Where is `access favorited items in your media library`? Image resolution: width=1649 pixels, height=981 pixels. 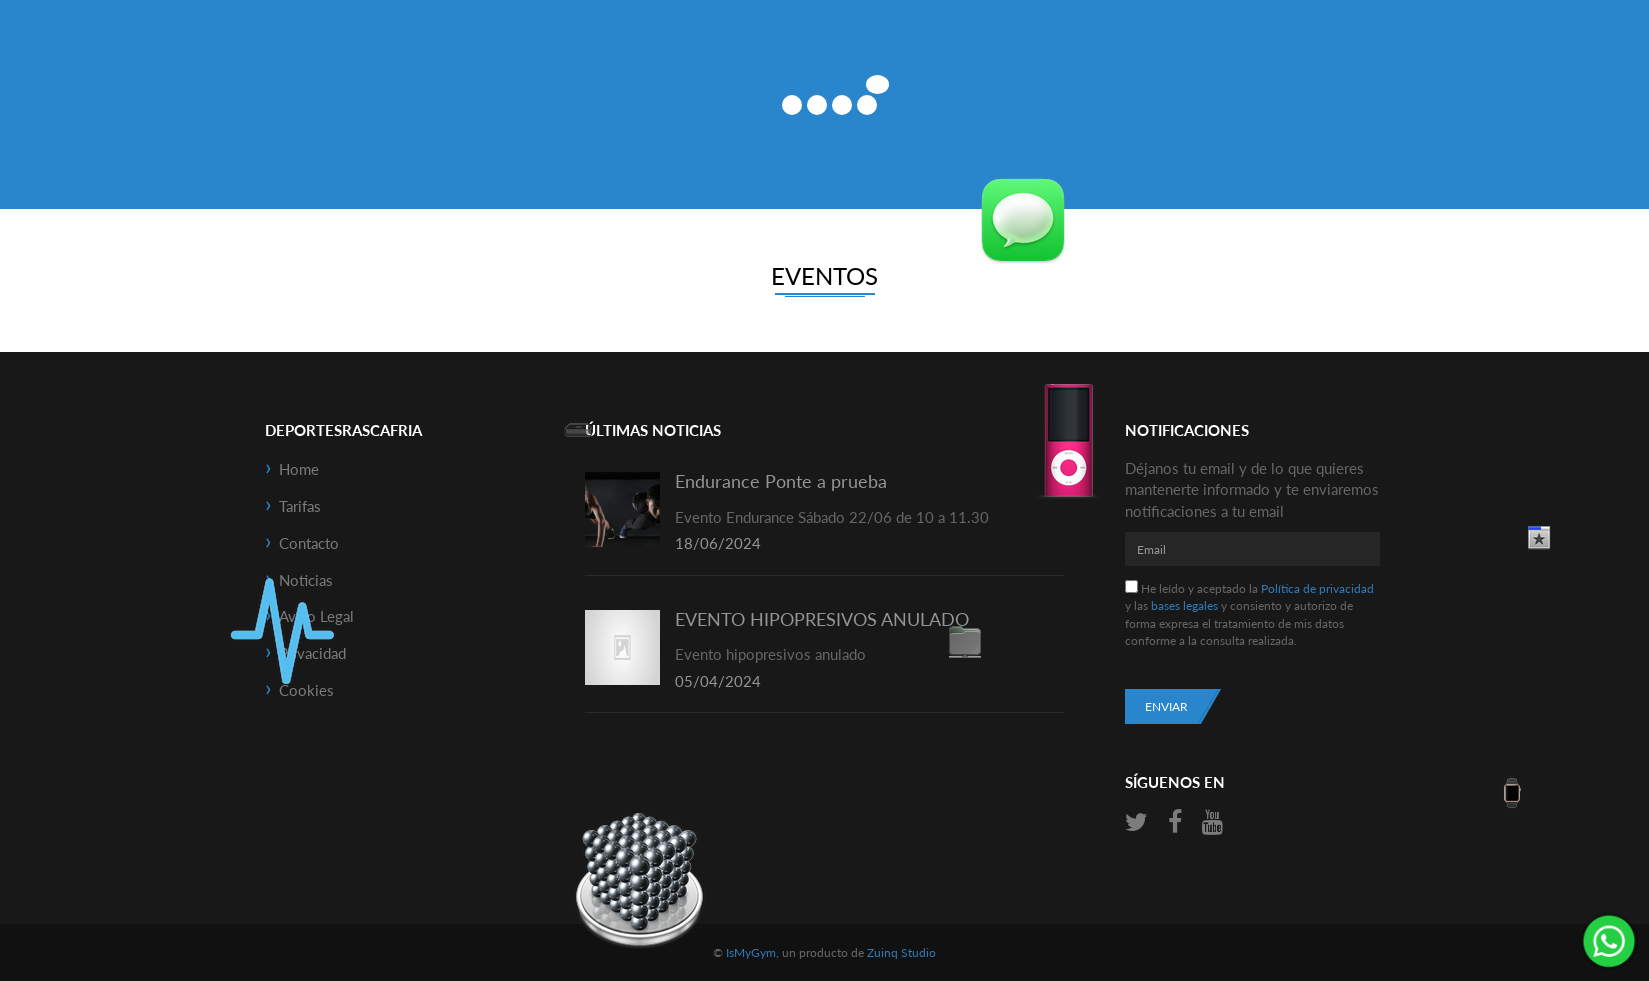
access favorited items in your media library is located at coordinates (1539, 537).